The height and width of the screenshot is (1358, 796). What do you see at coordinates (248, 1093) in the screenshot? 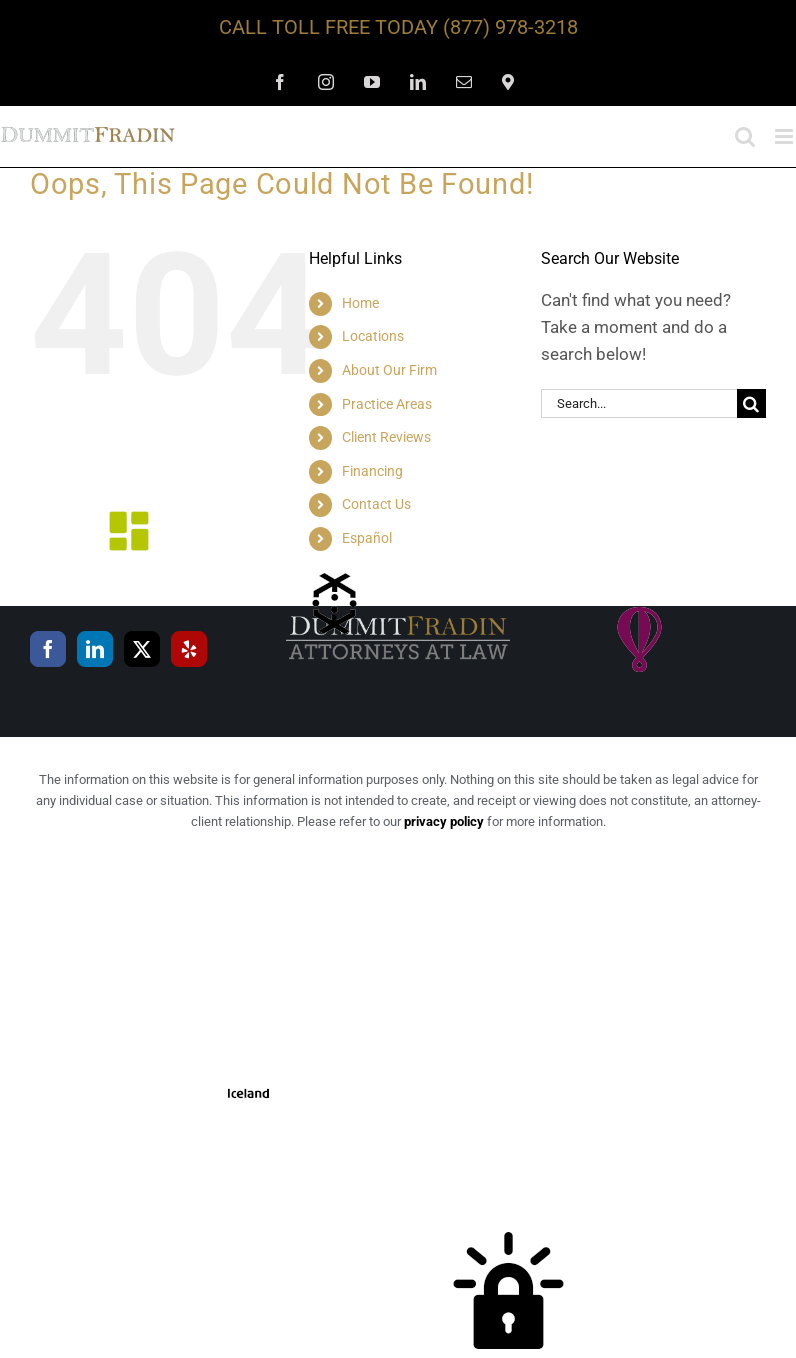
I see `Iceland grocery store brand logo` at bounding box center [248, 1093].